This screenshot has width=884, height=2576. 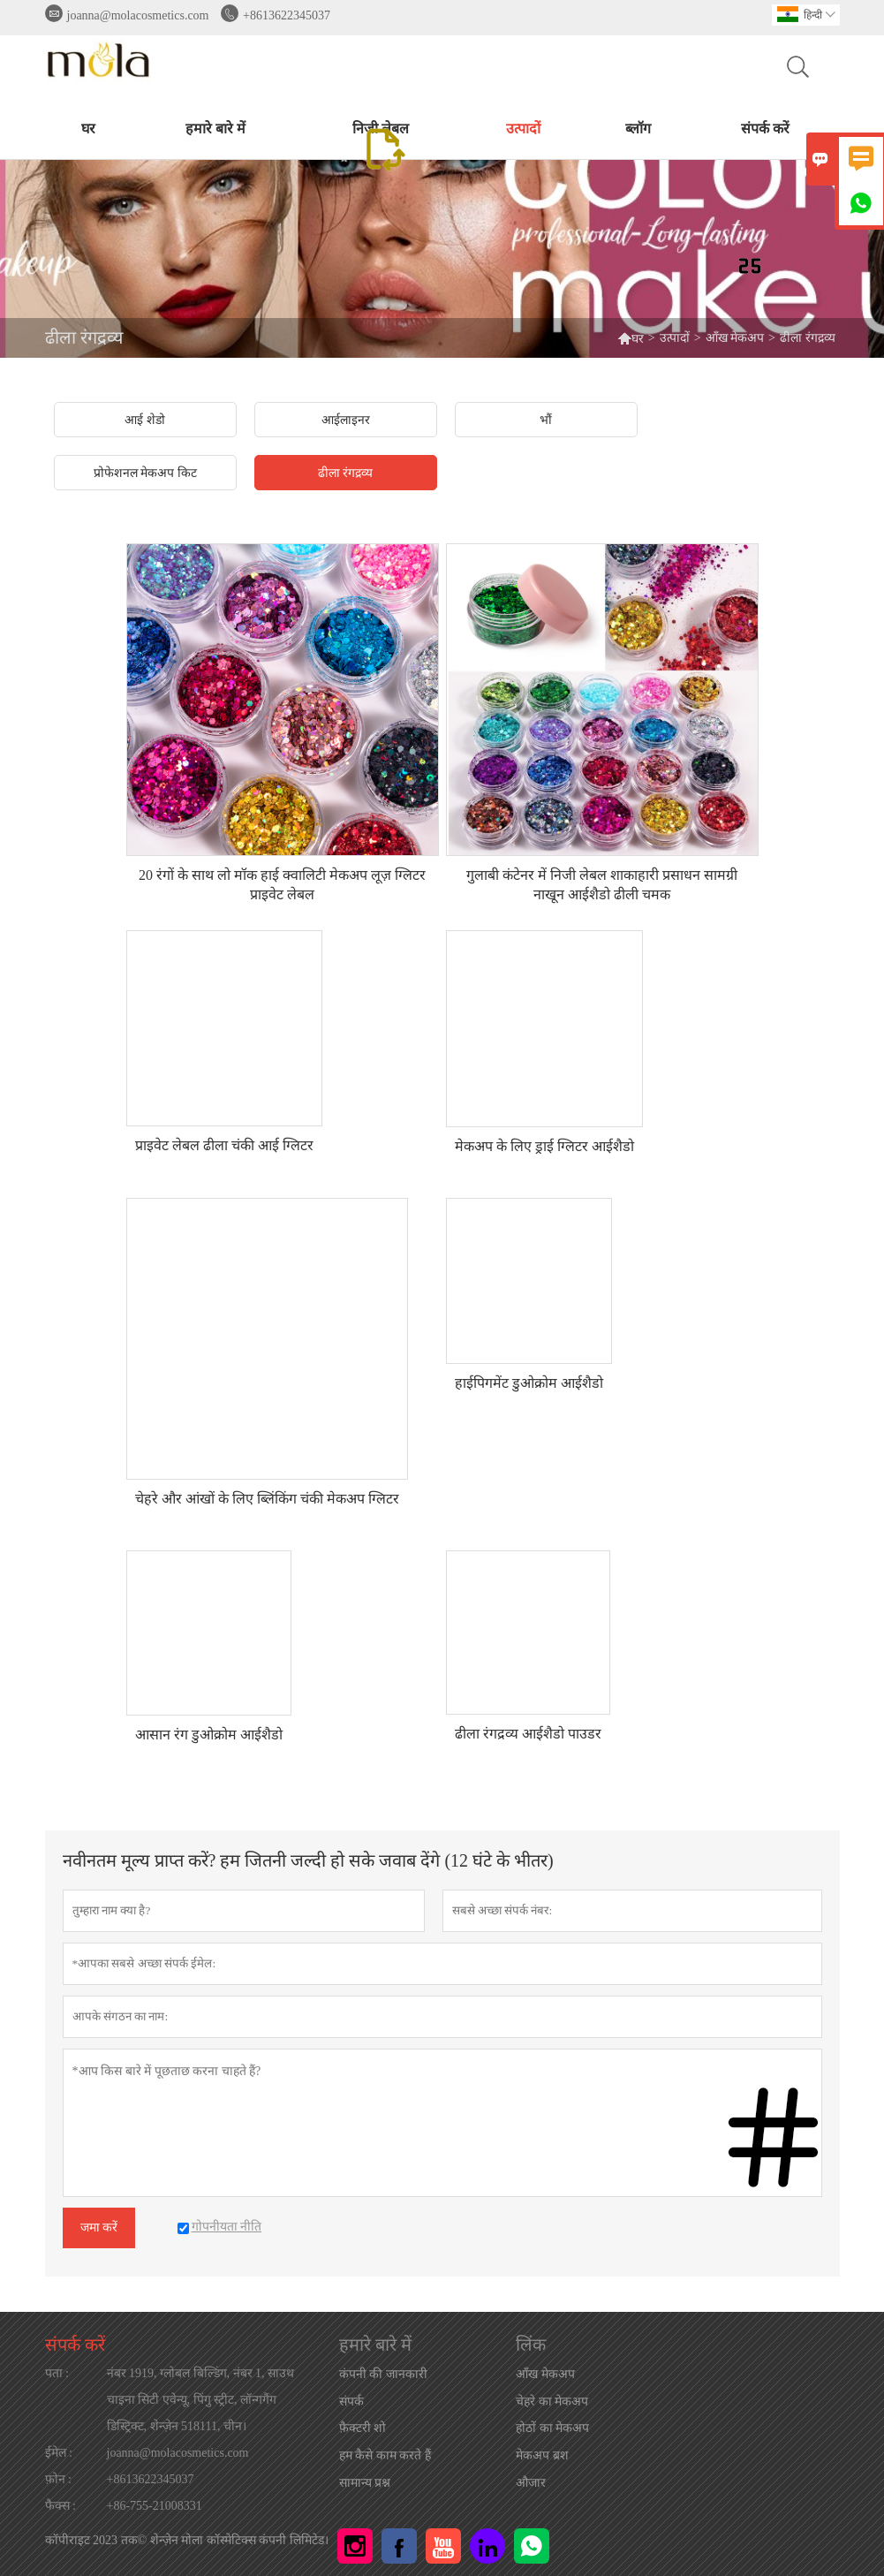 What do you see at coordinates (750, 266) in the screenshot?
I see `indicates 25 items or notifications` at bounding box center [750, 266].